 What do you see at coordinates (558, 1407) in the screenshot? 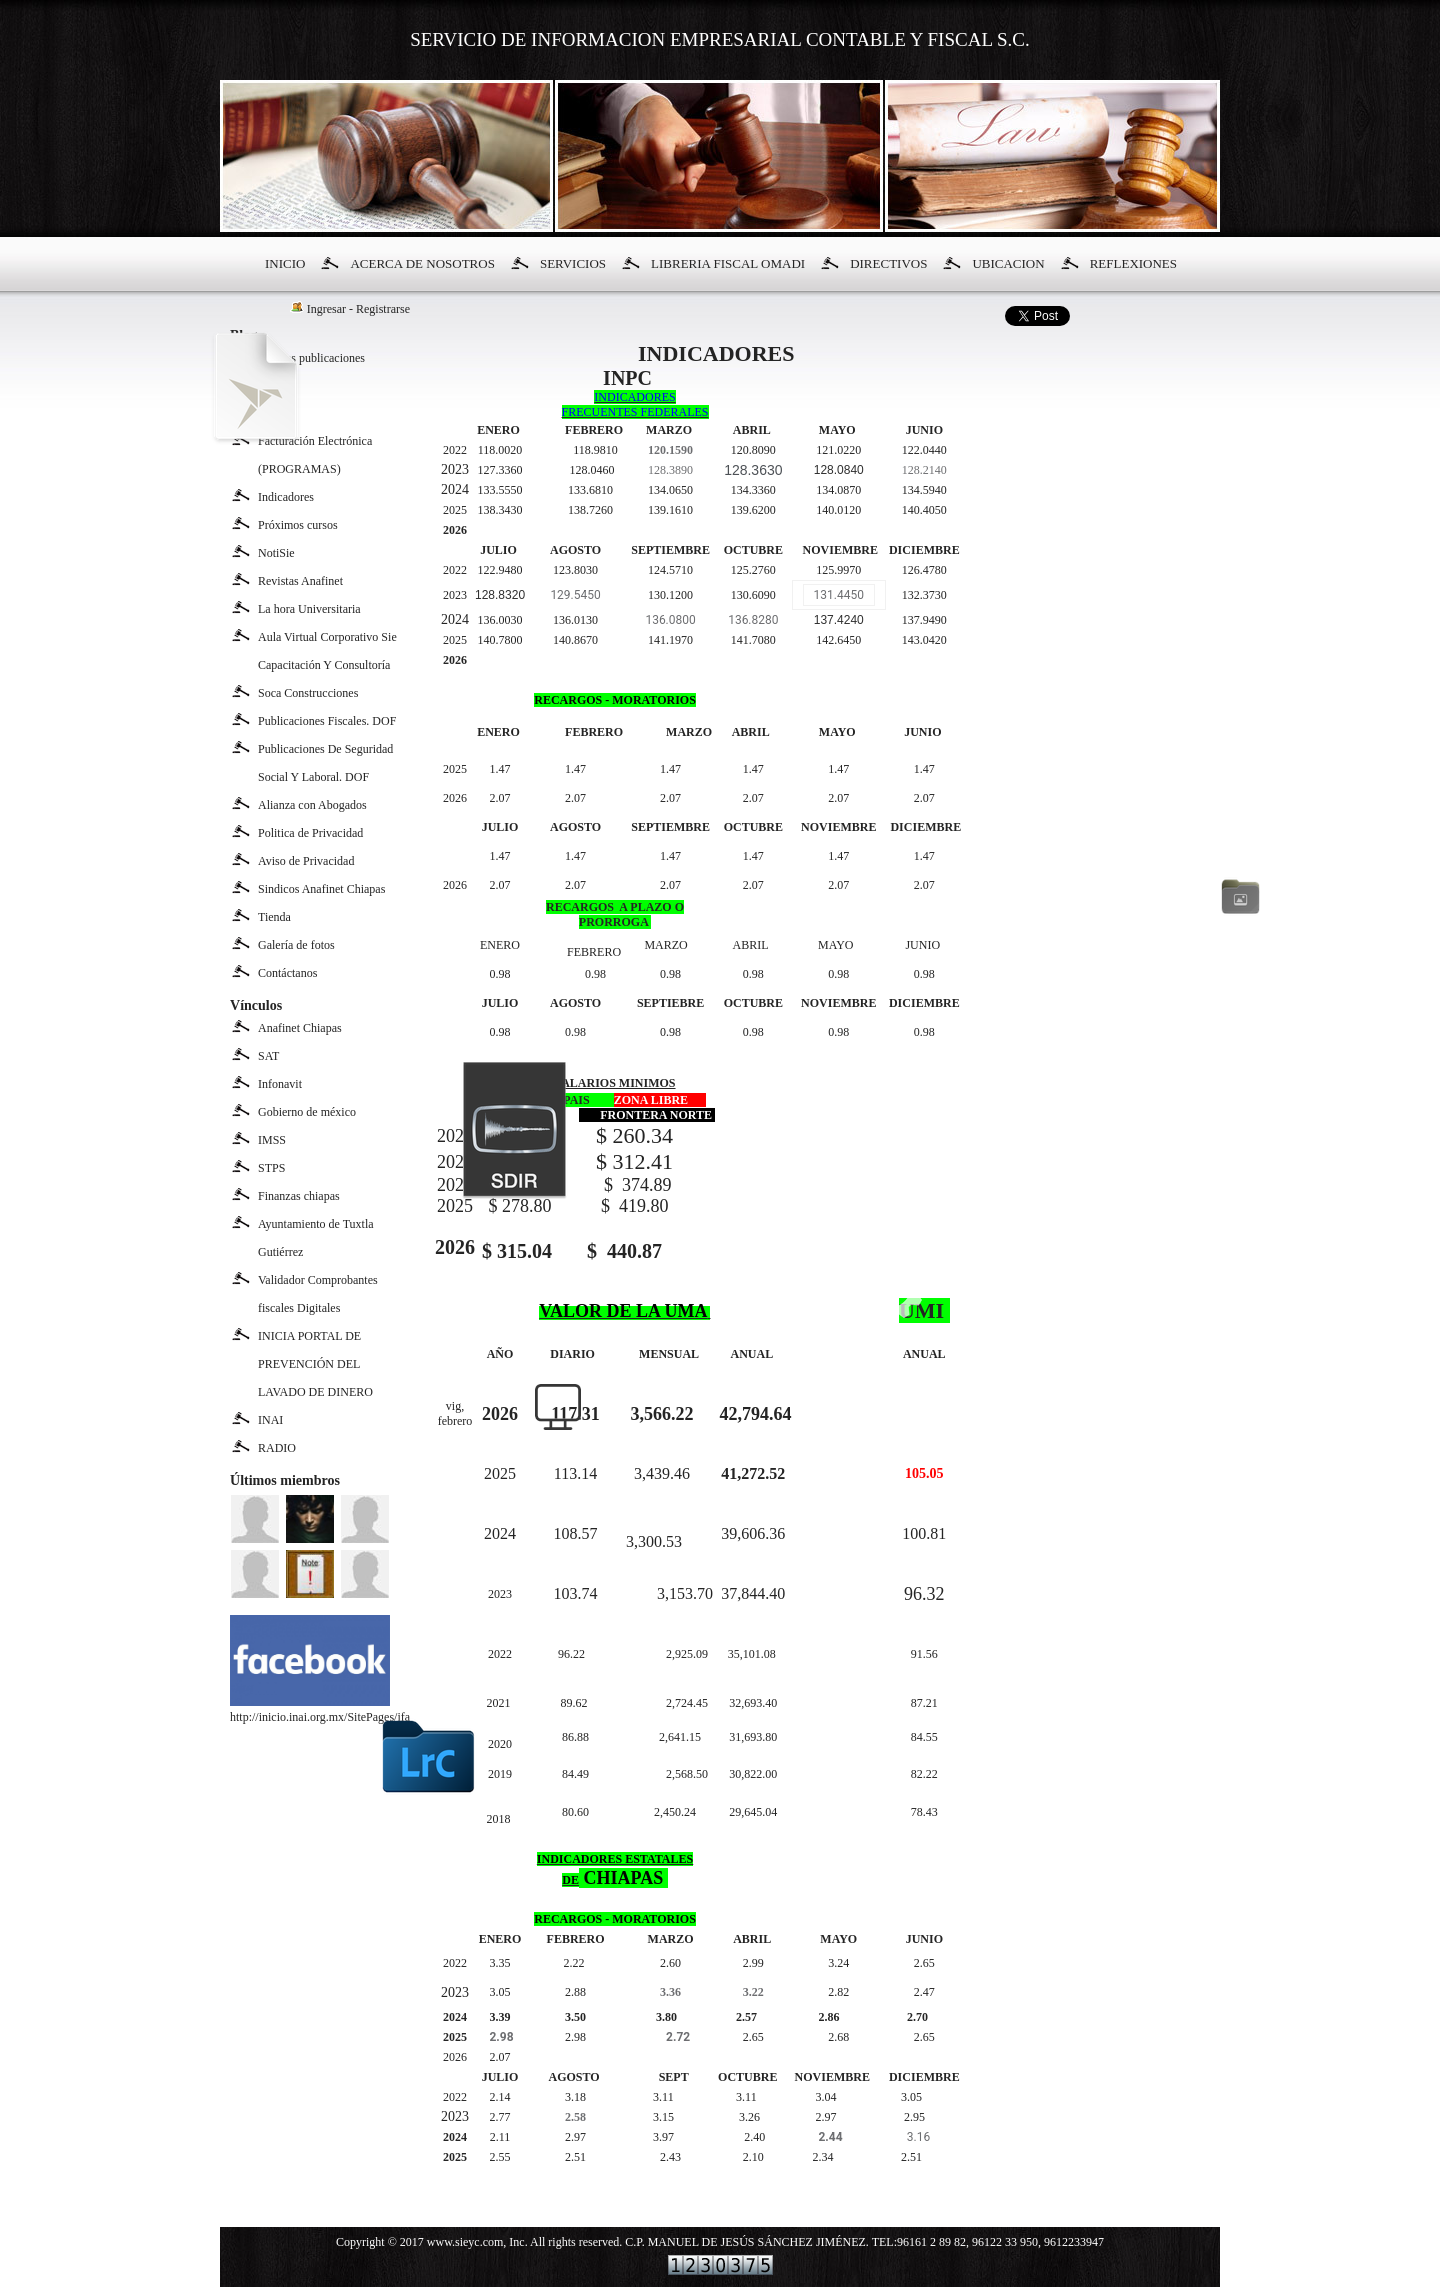
I see `display or monitor settings` at bounding box center [558, 1407].